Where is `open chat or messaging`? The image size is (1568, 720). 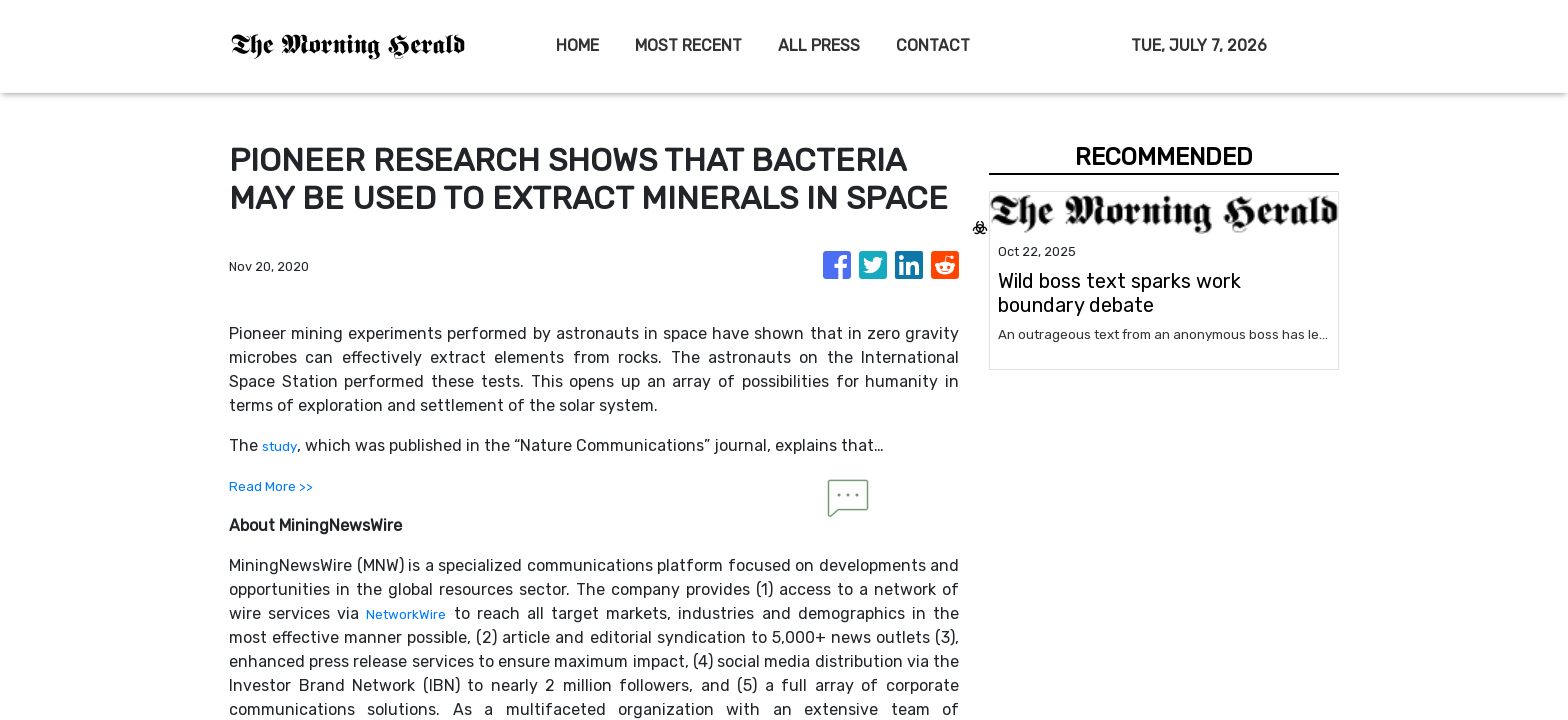 open chat or messaging is located at coordinates (848, 495).